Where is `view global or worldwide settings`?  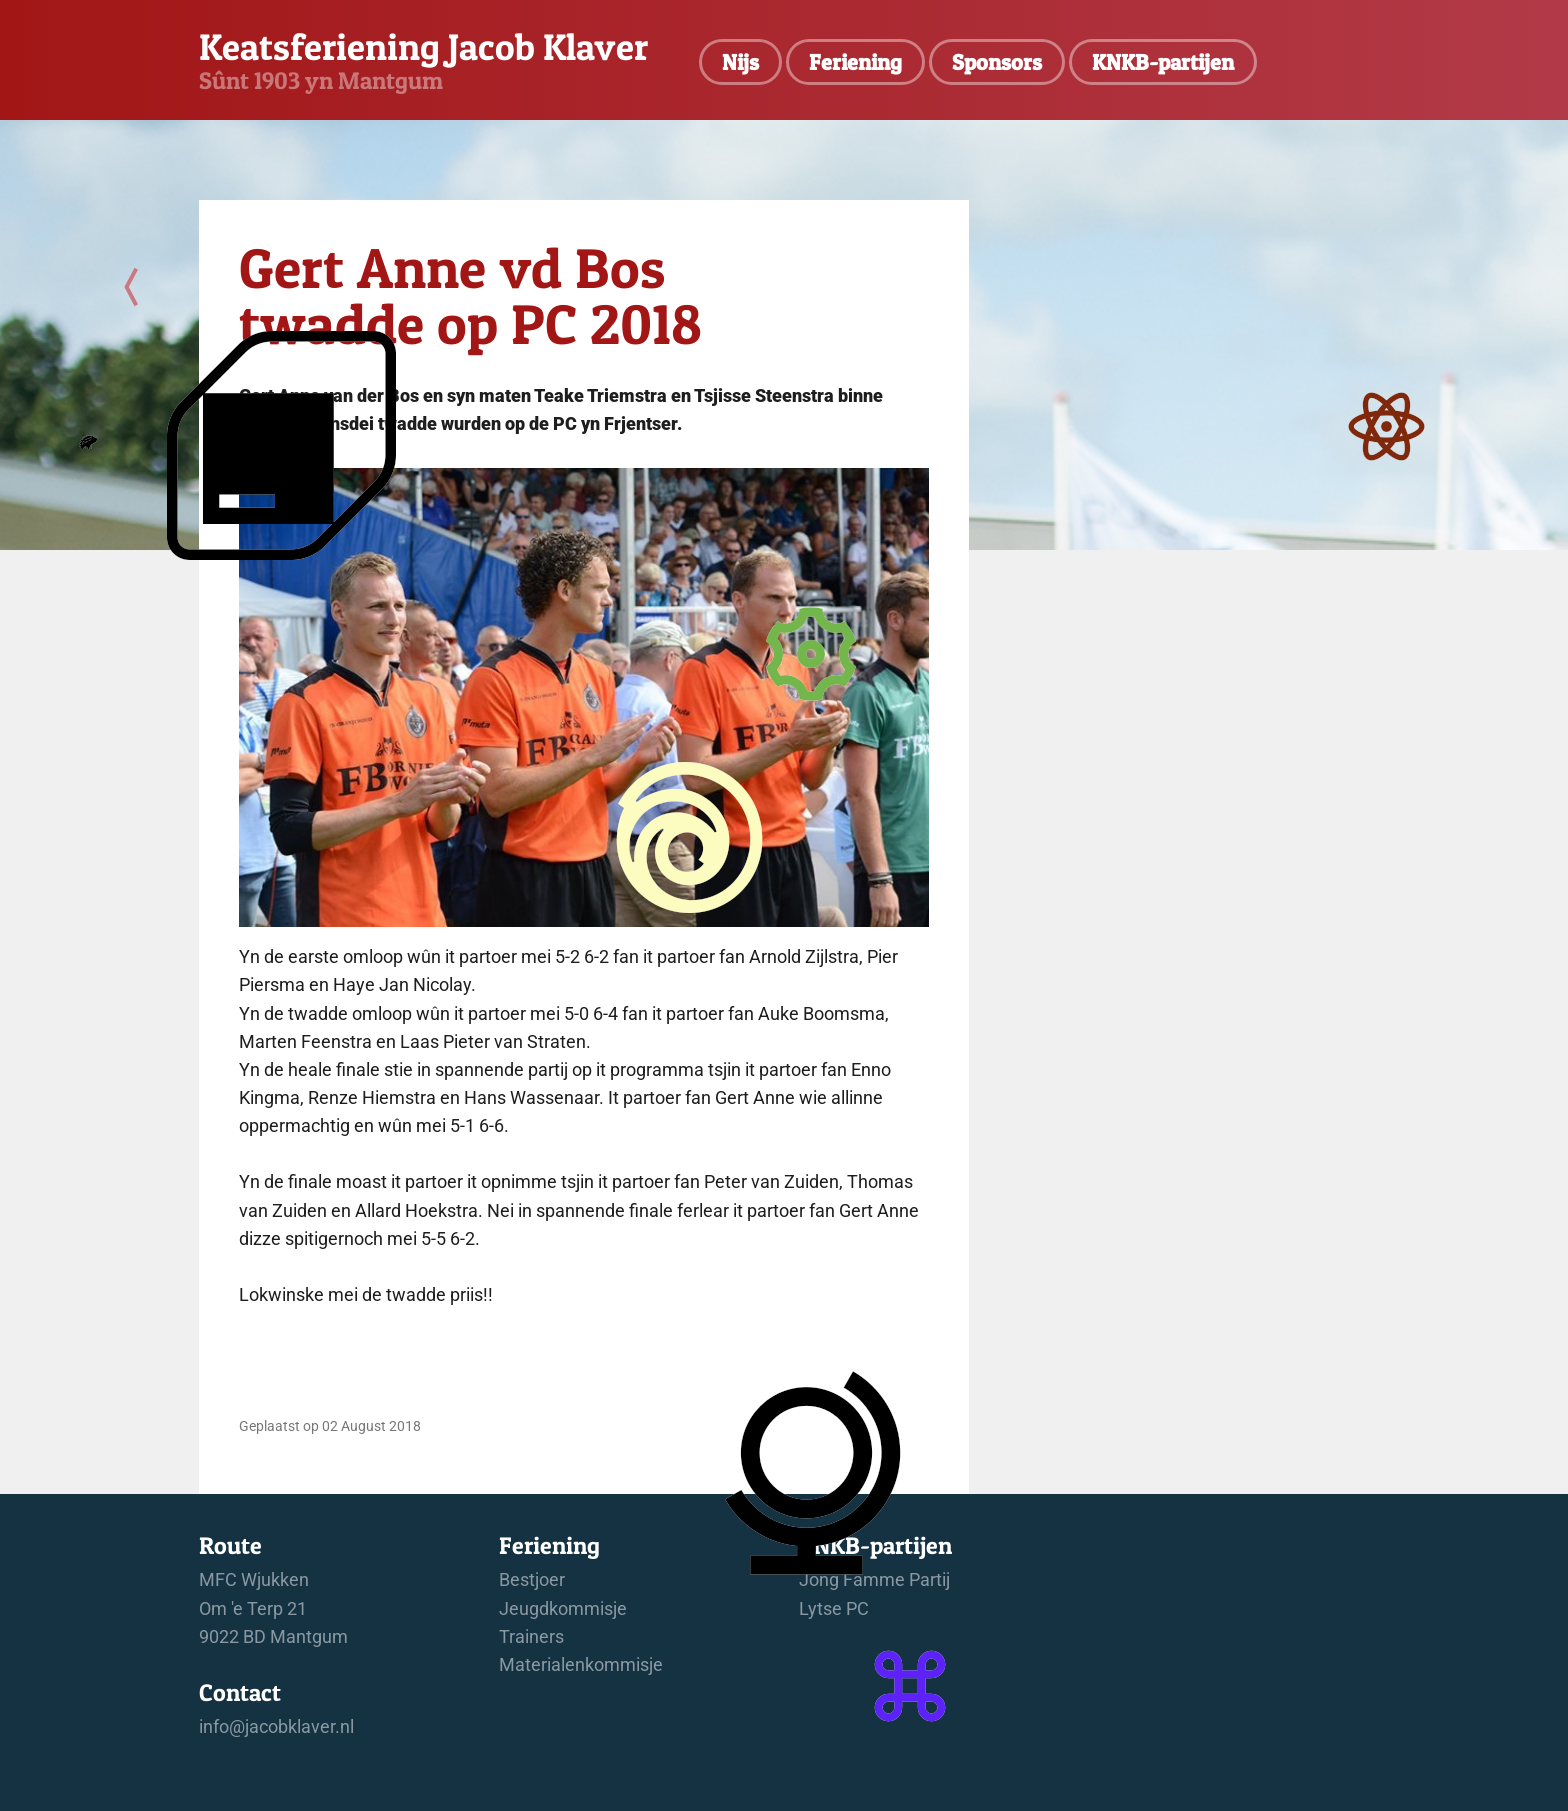
view global or worldwide settings is located at coordinates (806, 1471).